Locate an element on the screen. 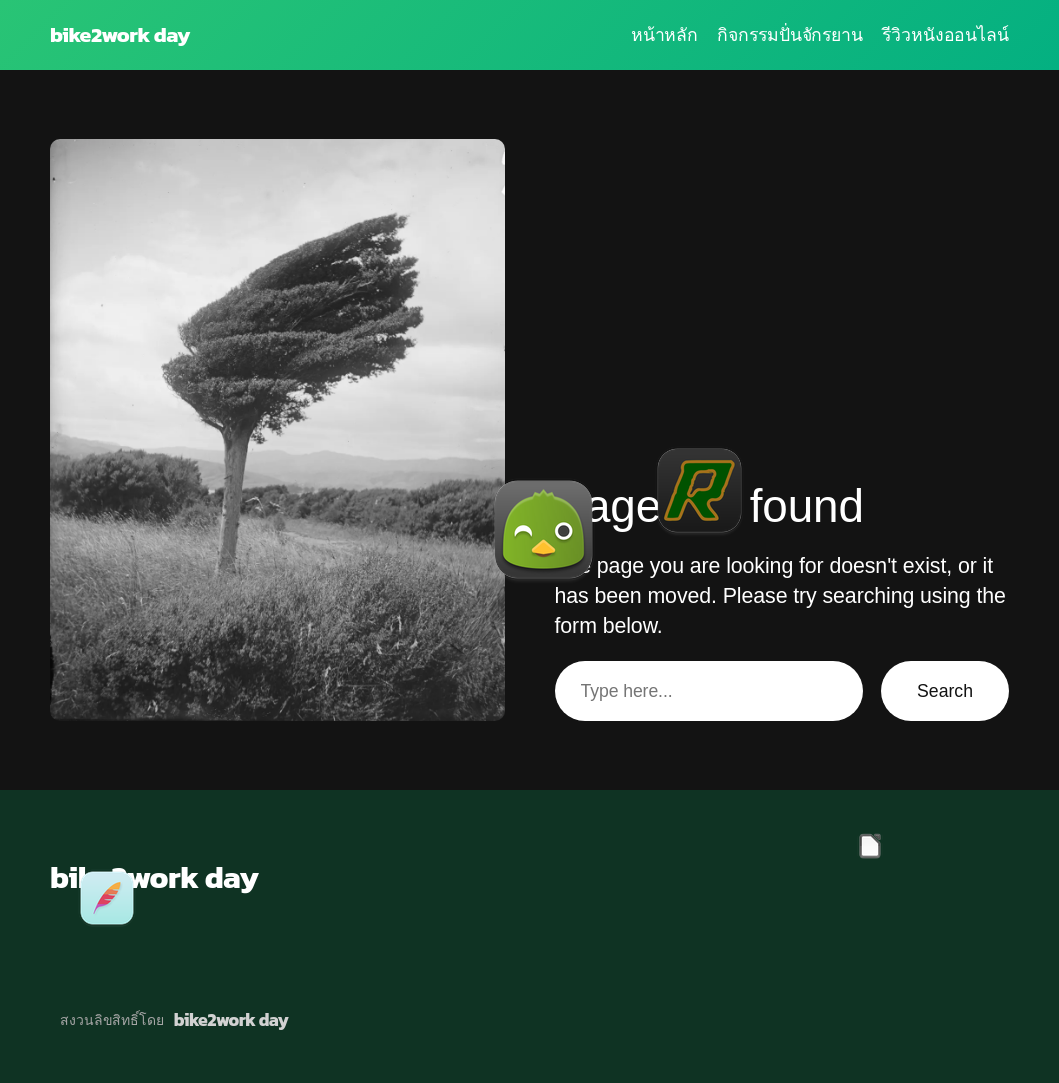  launch Command & Conquer: Red Alert 2 is located at coordinates (699, 490).